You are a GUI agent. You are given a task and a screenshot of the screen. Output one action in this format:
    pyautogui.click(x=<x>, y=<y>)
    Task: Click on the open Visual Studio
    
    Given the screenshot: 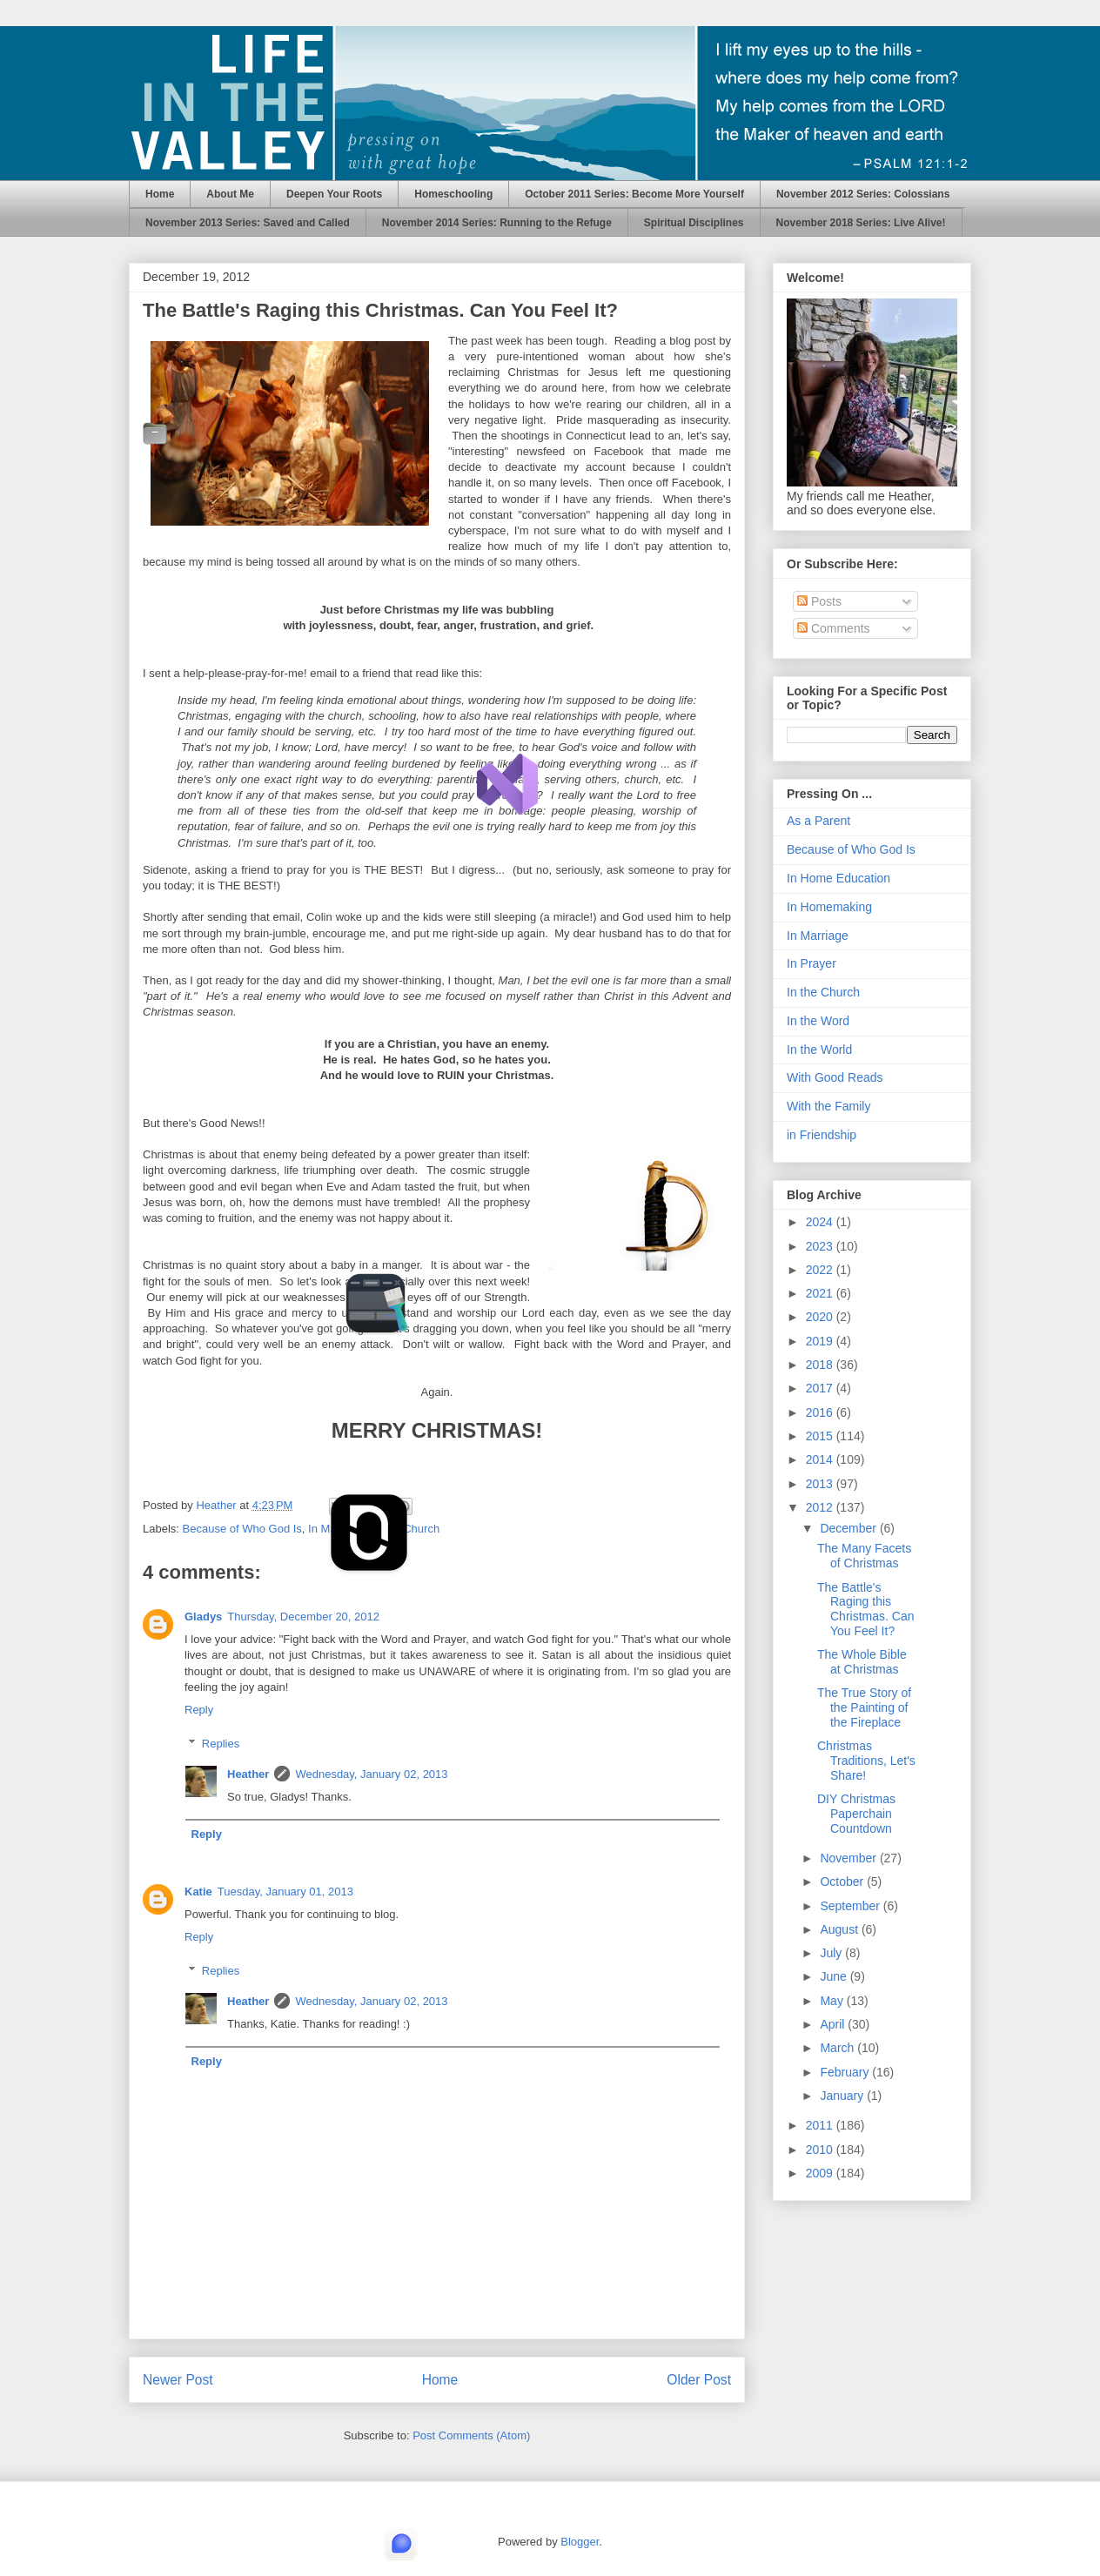 What is the action you would take?
    pyautogui.click(x=507, y=784)
    